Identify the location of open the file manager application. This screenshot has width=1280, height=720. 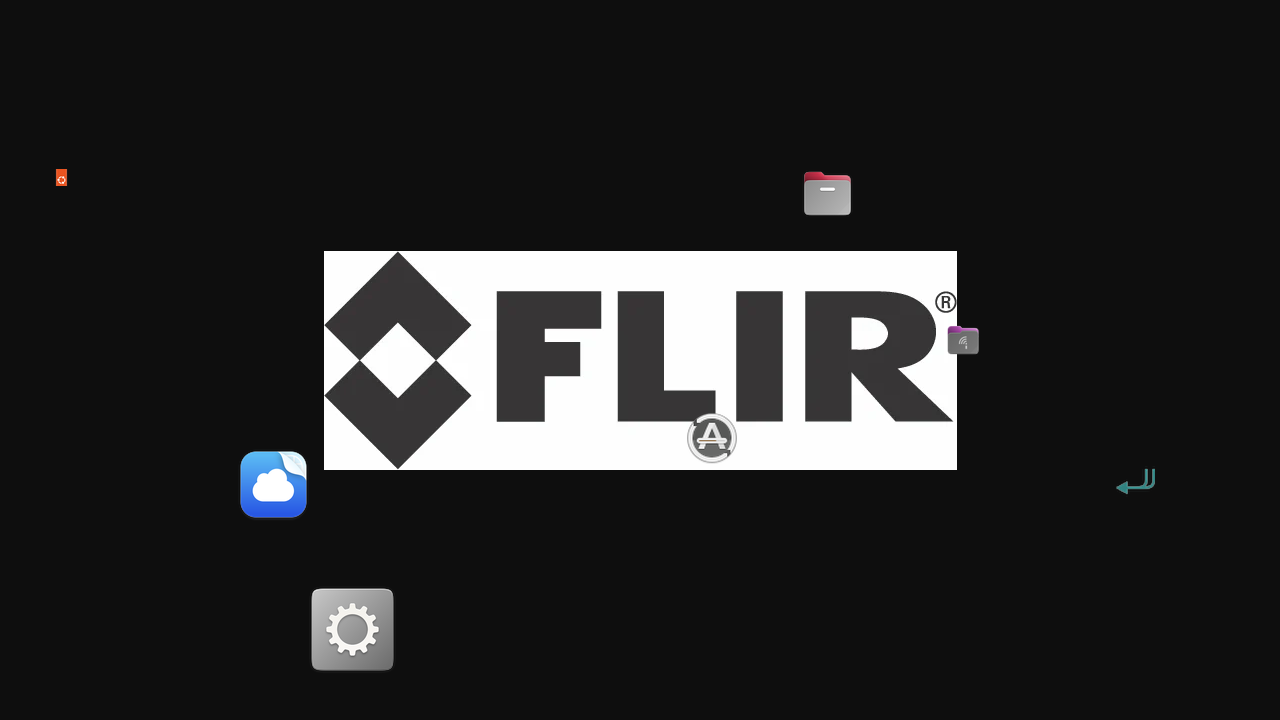
(827, 193).